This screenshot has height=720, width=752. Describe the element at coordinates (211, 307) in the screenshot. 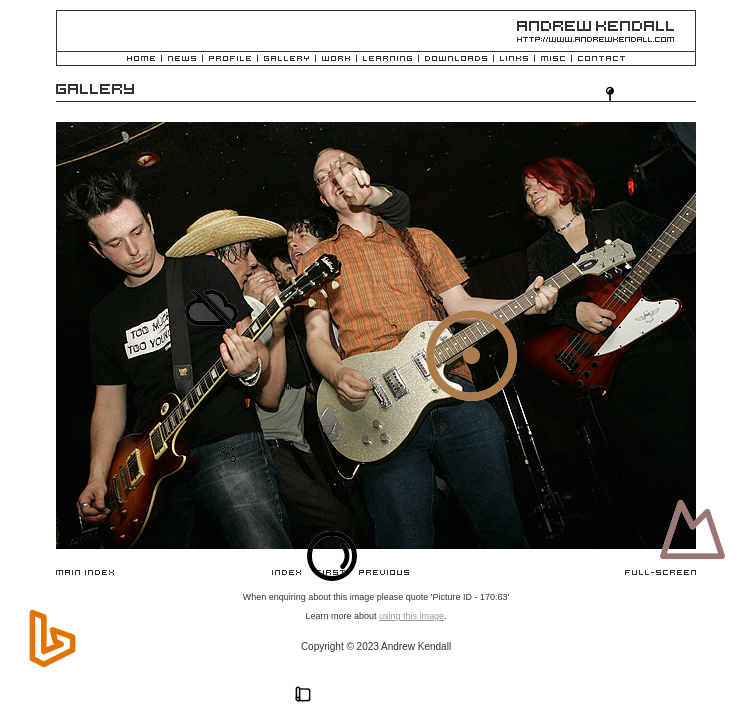

I see `indicates no cloud connection available` at that location.